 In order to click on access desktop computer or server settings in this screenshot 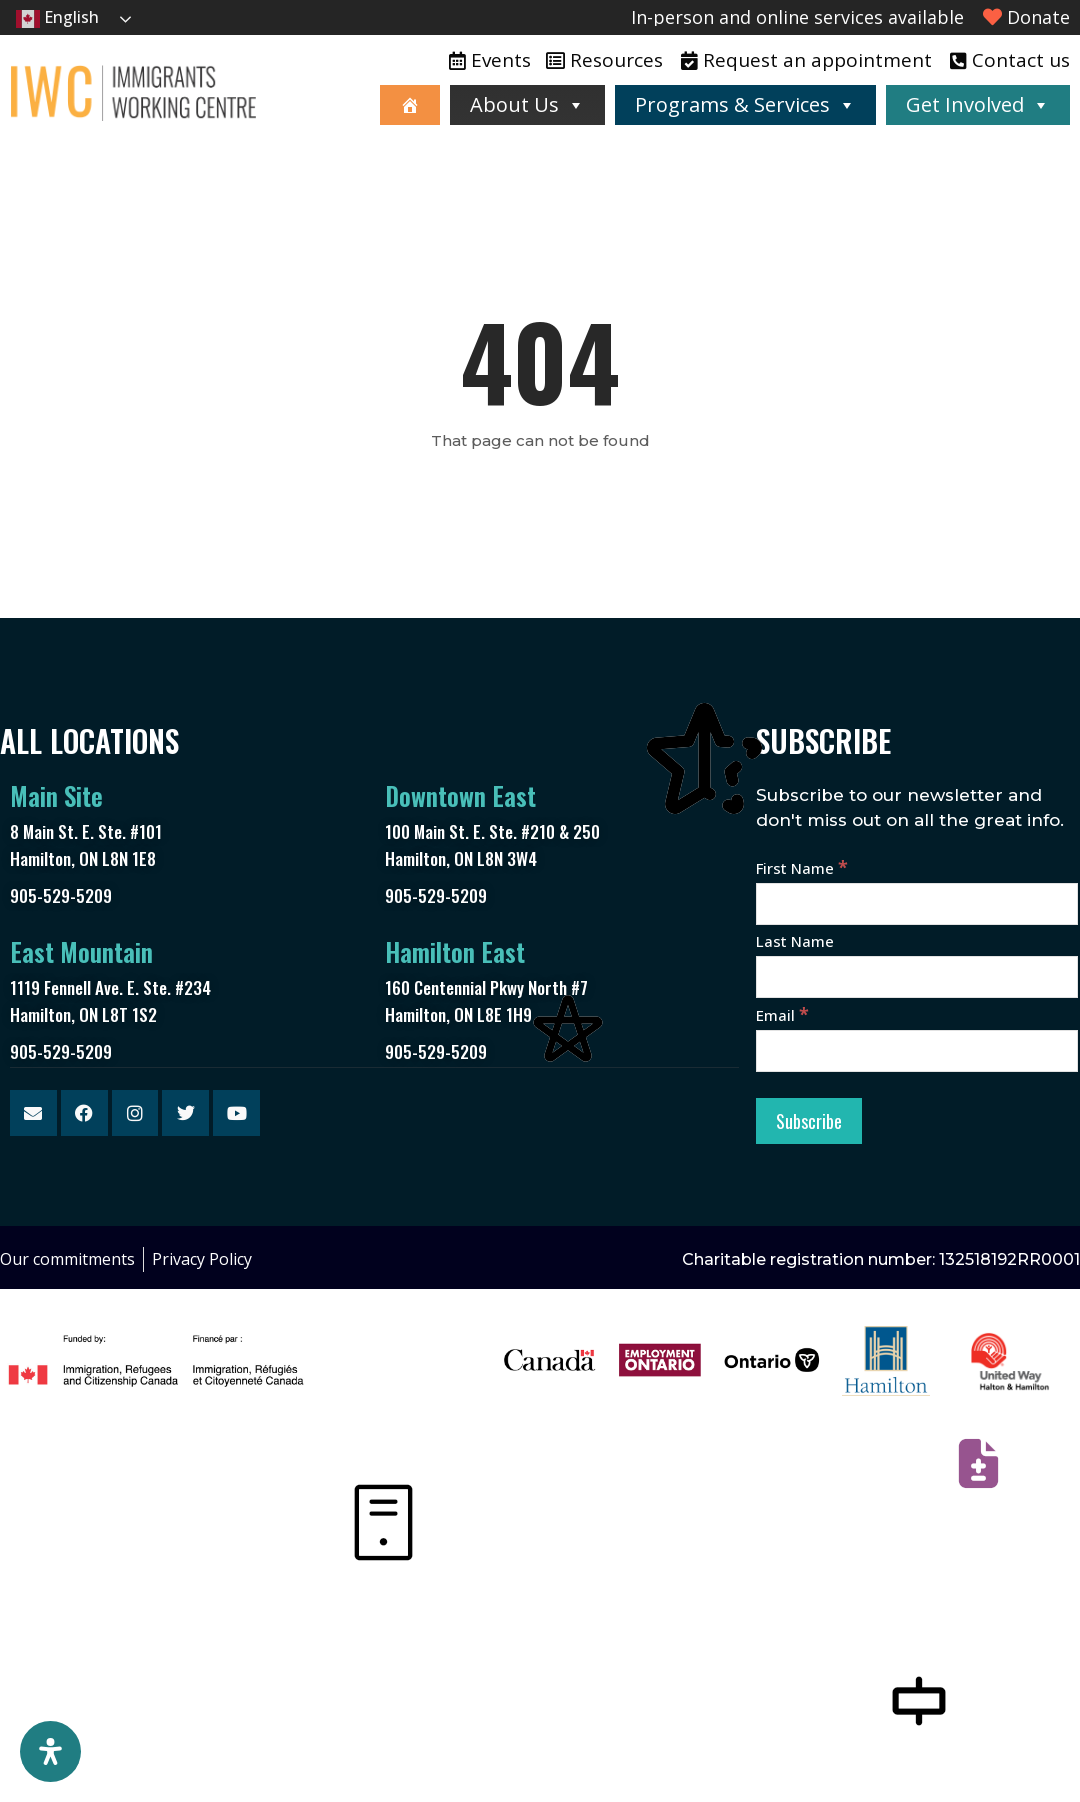, I will do `click(383, 1522)`.